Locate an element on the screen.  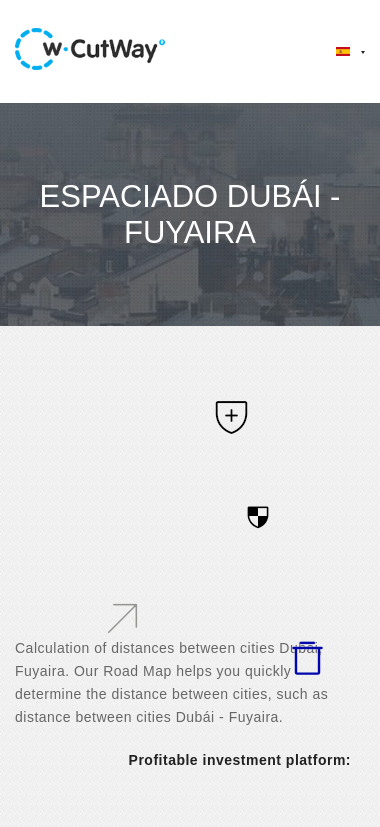
indicates verified or secure status is located at coordinates (258, 516).